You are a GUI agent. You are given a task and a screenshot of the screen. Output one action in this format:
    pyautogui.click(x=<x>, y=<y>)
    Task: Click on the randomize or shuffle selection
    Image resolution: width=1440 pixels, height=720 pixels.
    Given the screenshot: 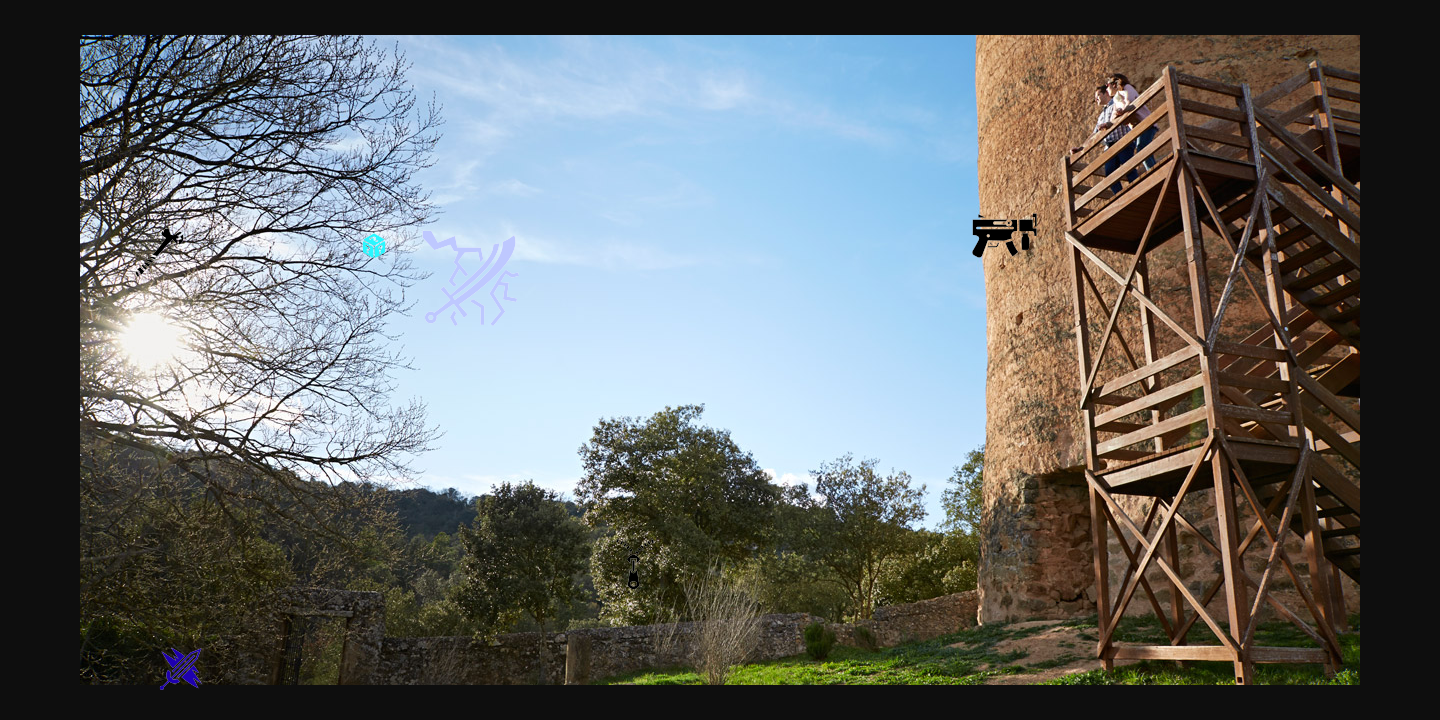 What is the action you would take?
    pyautogui.click(x=374, y=246)
    